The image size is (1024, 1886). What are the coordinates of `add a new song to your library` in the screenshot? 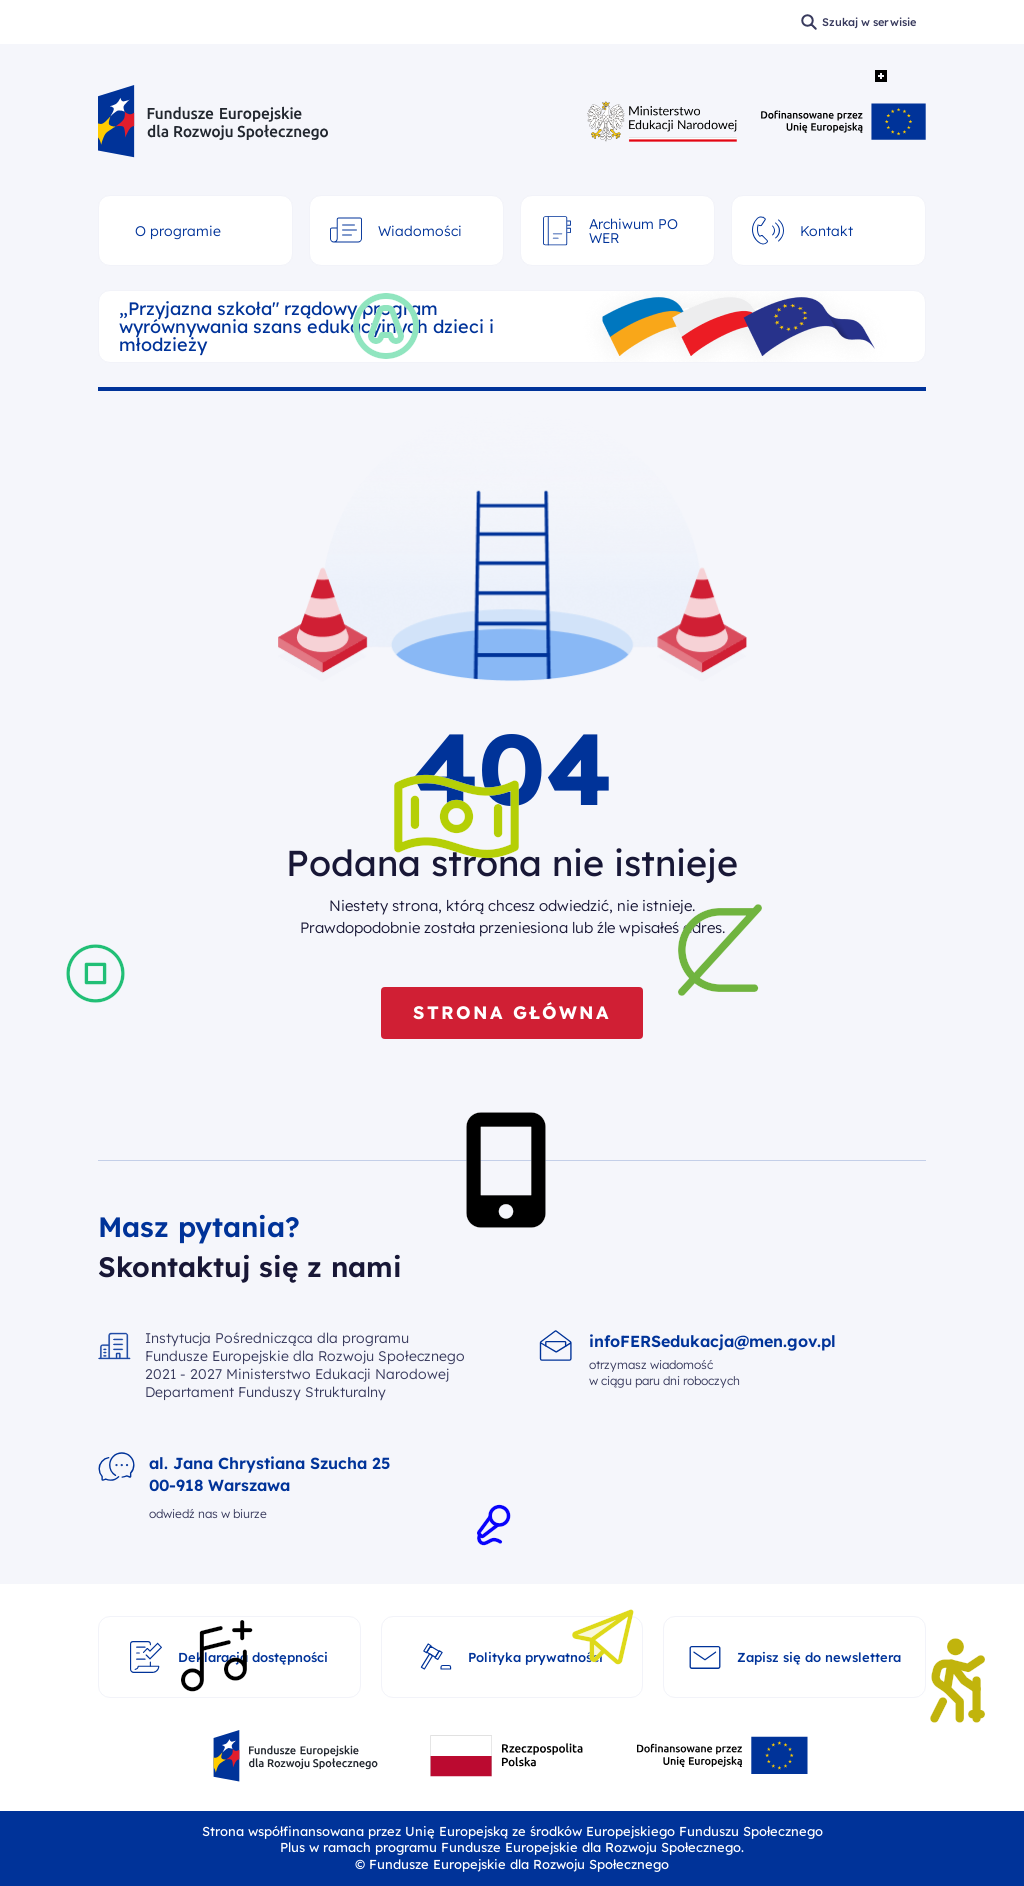 It's located at (218, 1657).